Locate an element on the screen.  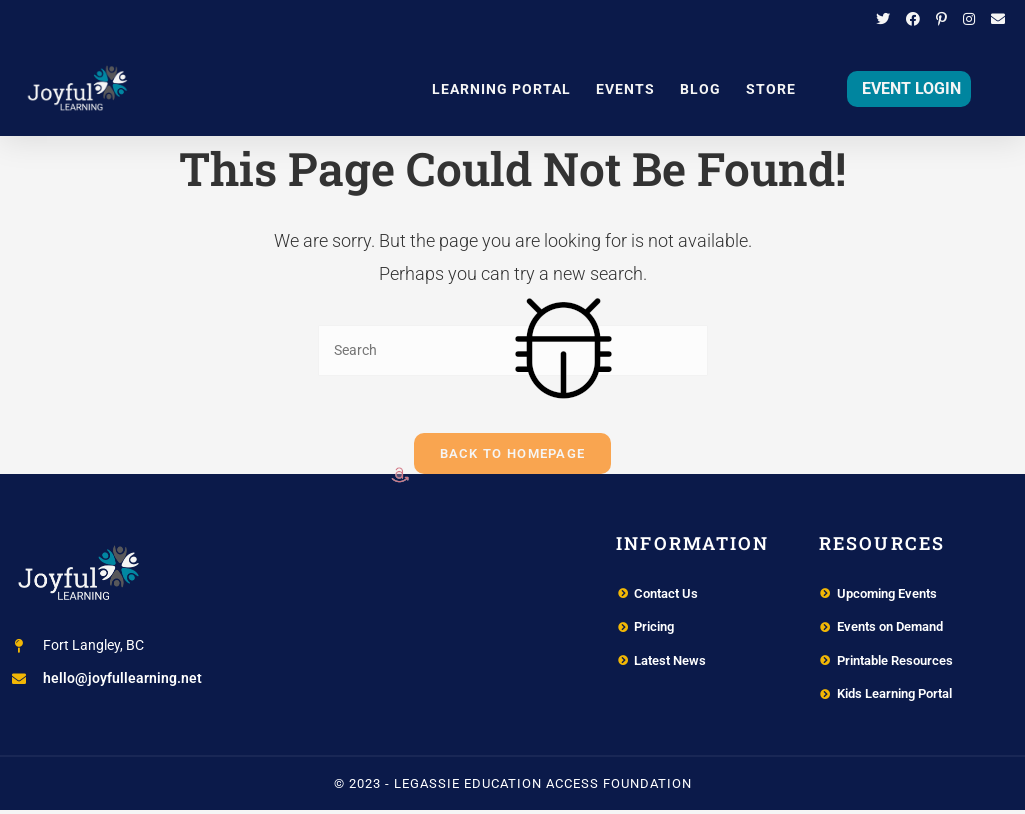
open the Amazon app or website is located at coordinates (399, 474).